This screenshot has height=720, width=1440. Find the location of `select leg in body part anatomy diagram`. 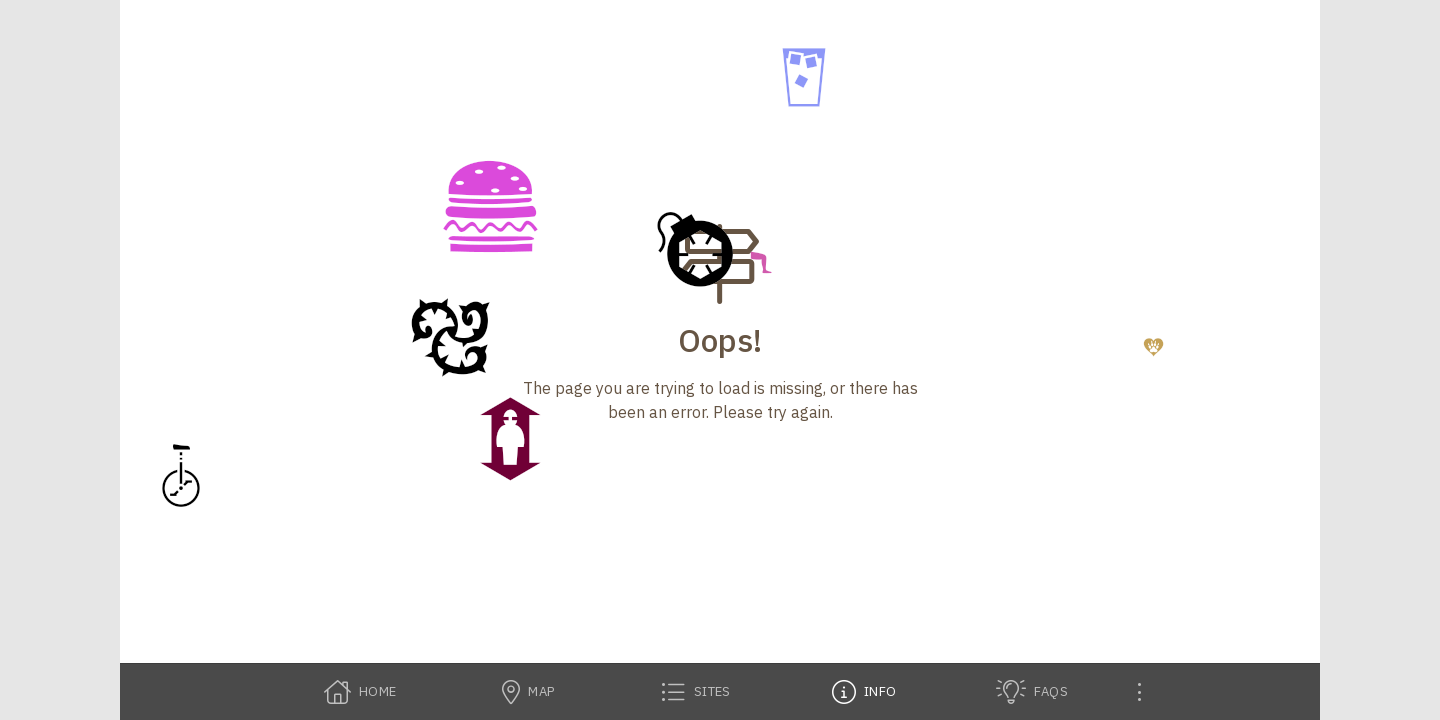

select leg in body part anatomy diagram is located at coordinates (761, 262).